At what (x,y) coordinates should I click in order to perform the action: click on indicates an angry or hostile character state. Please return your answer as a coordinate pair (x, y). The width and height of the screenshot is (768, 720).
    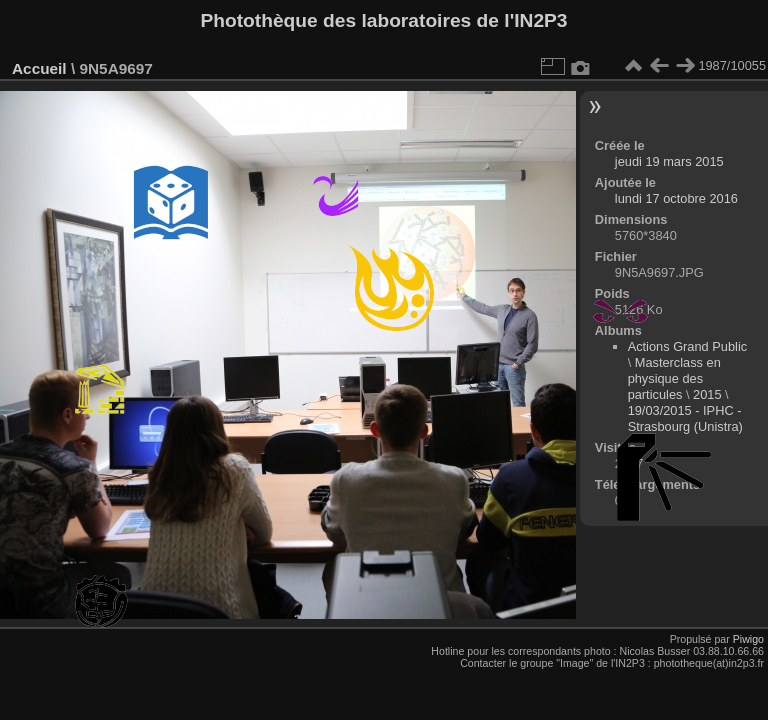
    Looking at the image, I should click on (620, 312).